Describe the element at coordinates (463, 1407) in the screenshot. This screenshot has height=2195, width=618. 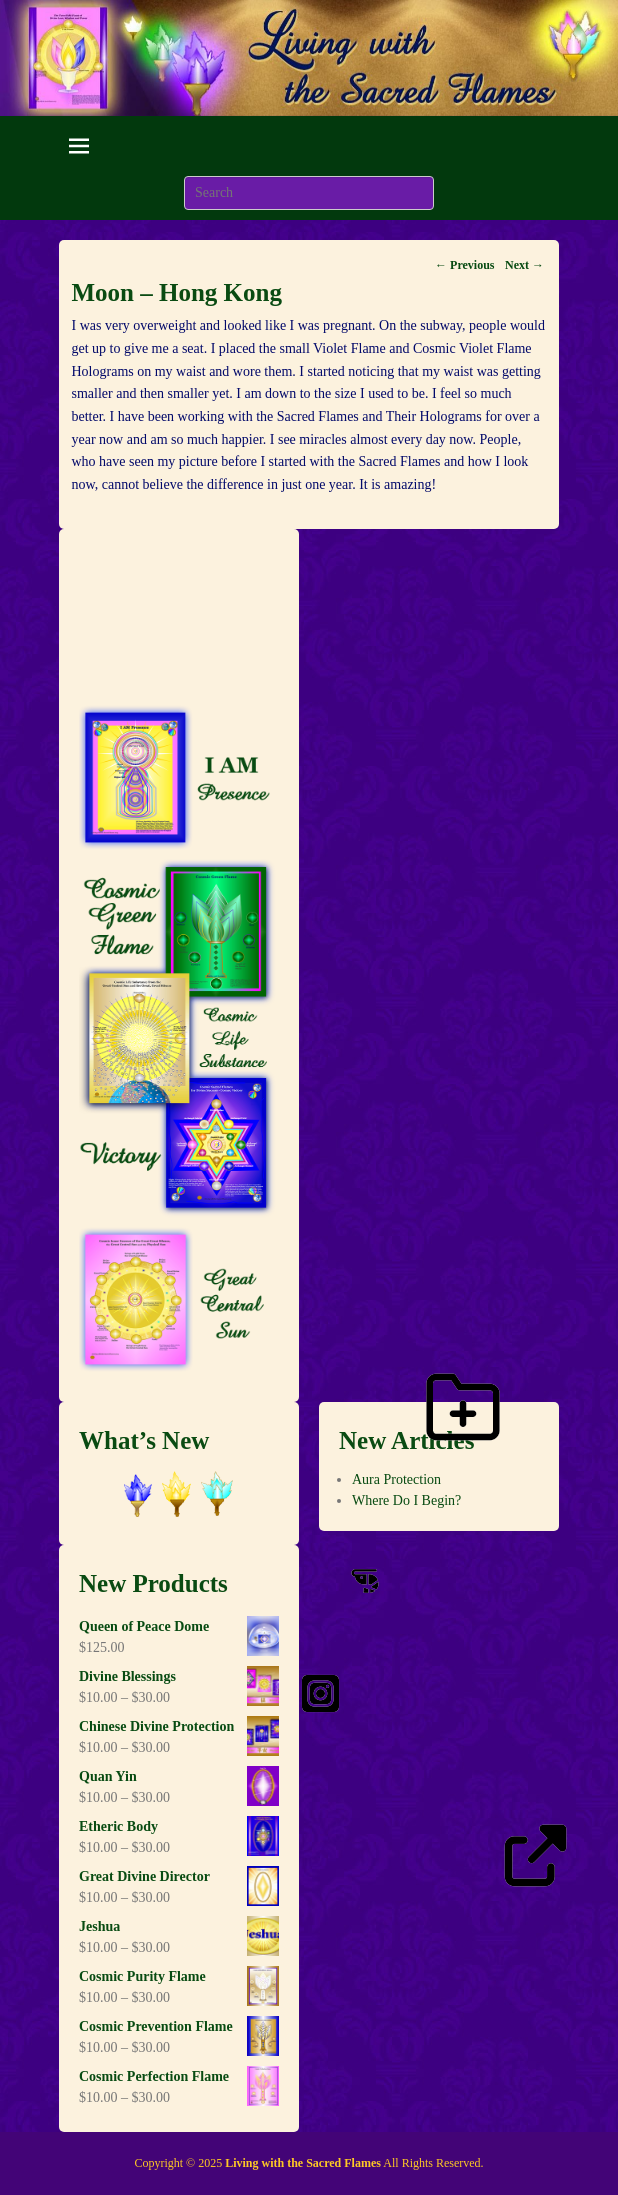
I see `create a new folder` at that location.